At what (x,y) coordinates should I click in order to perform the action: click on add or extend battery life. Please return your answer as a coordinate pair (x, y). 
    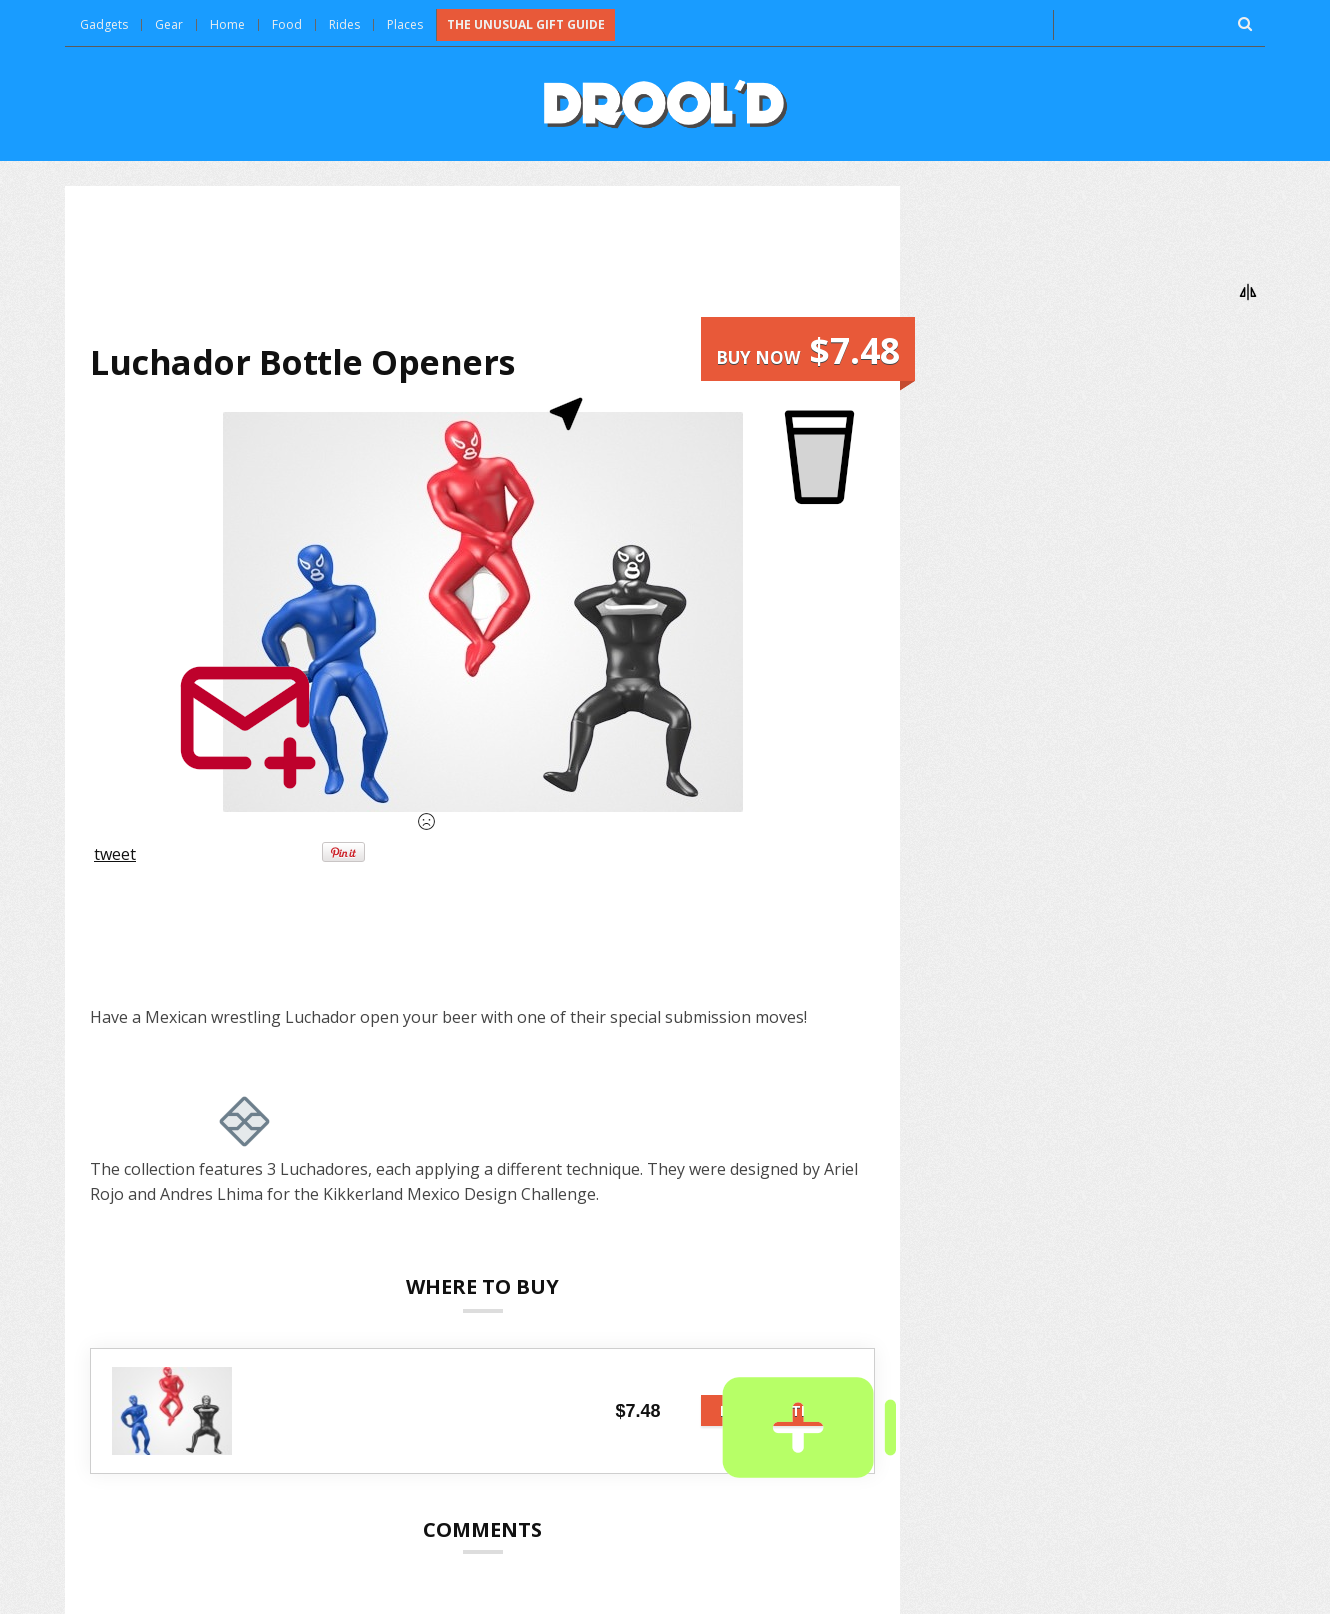
    Looking at the image, I should click on (806, 1427).